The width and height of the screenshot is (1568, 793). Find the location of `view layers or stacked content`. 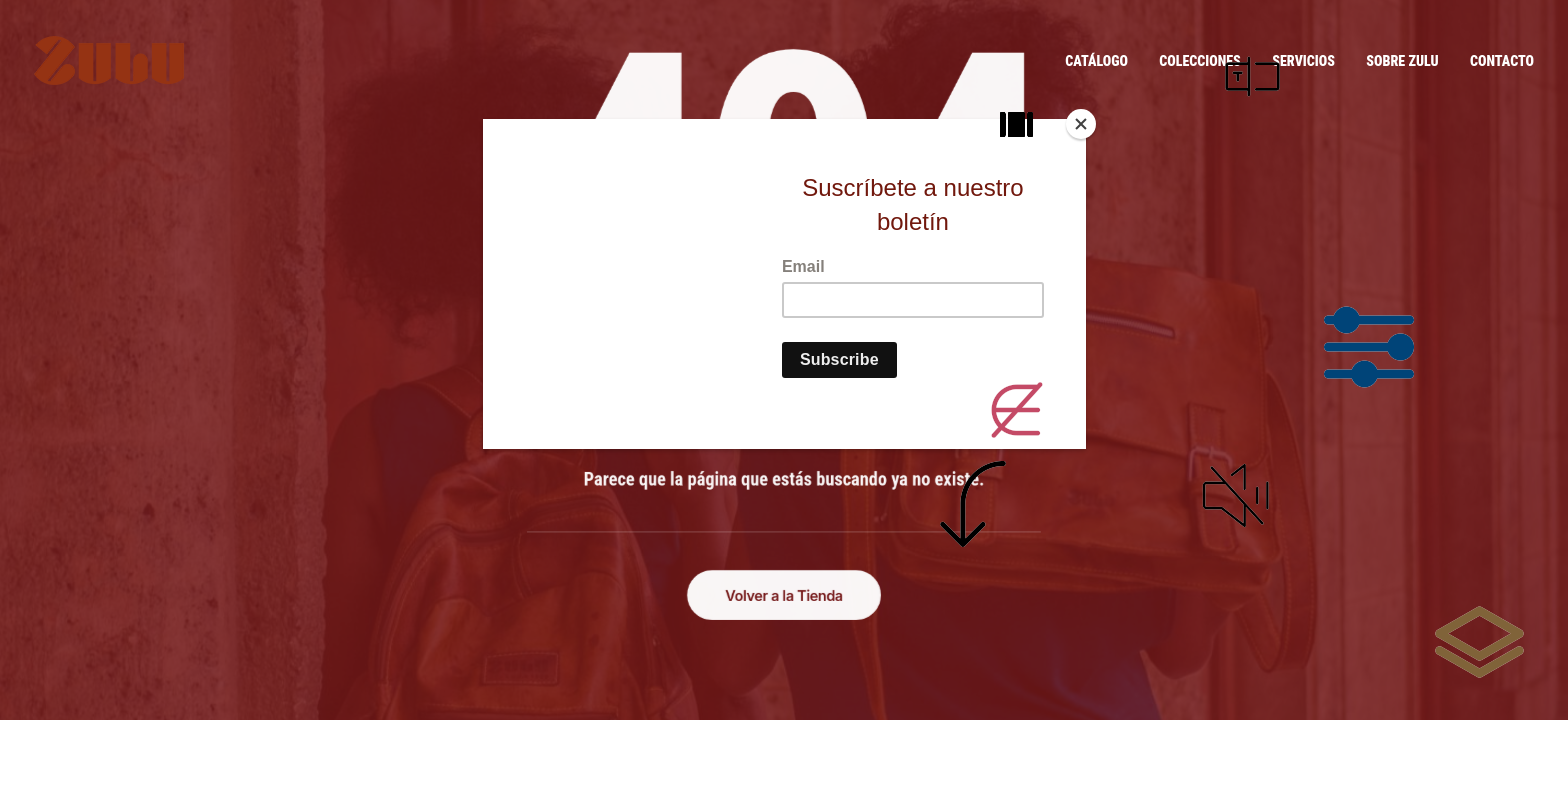

view layers or stacked content is located at coordinates (1479, 643).